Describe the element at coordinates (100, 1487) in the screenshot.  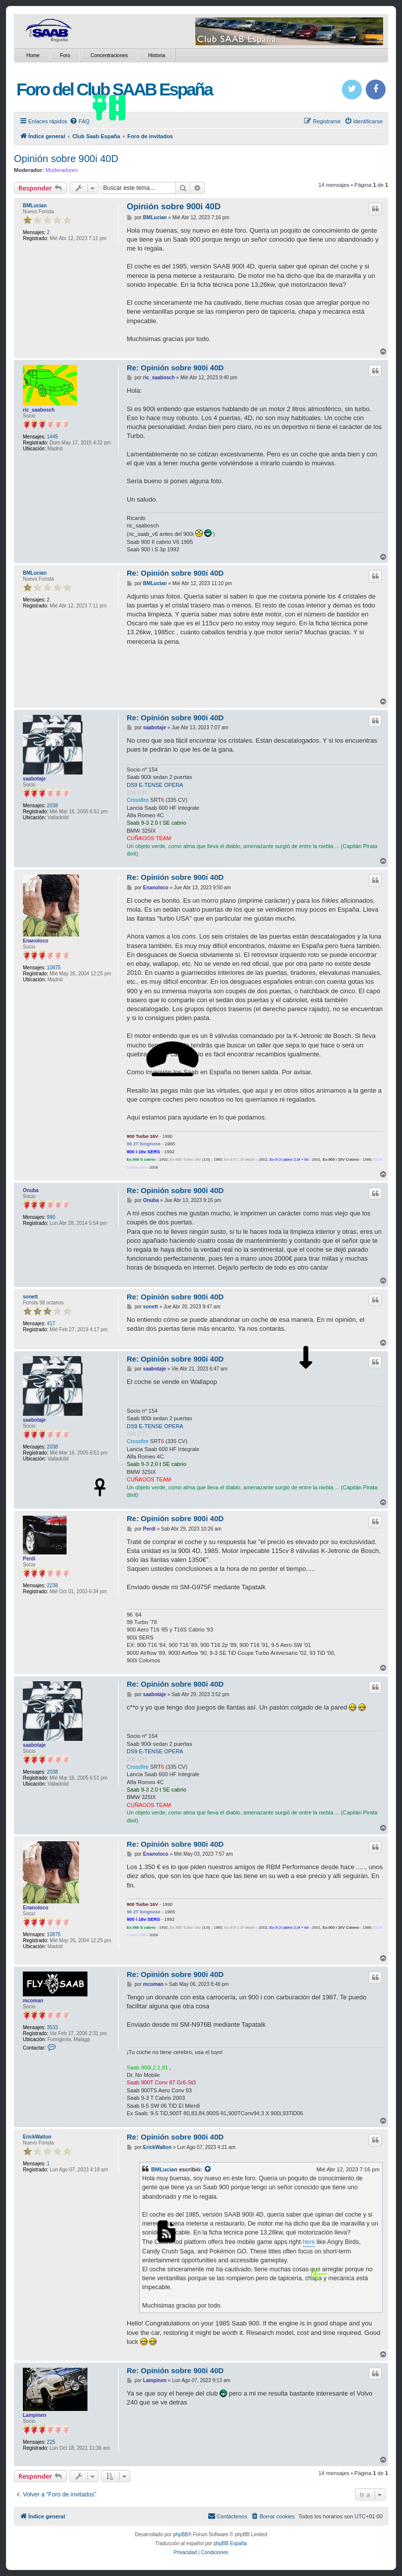
I see `indicates egyptian or ancient history content` at that location.